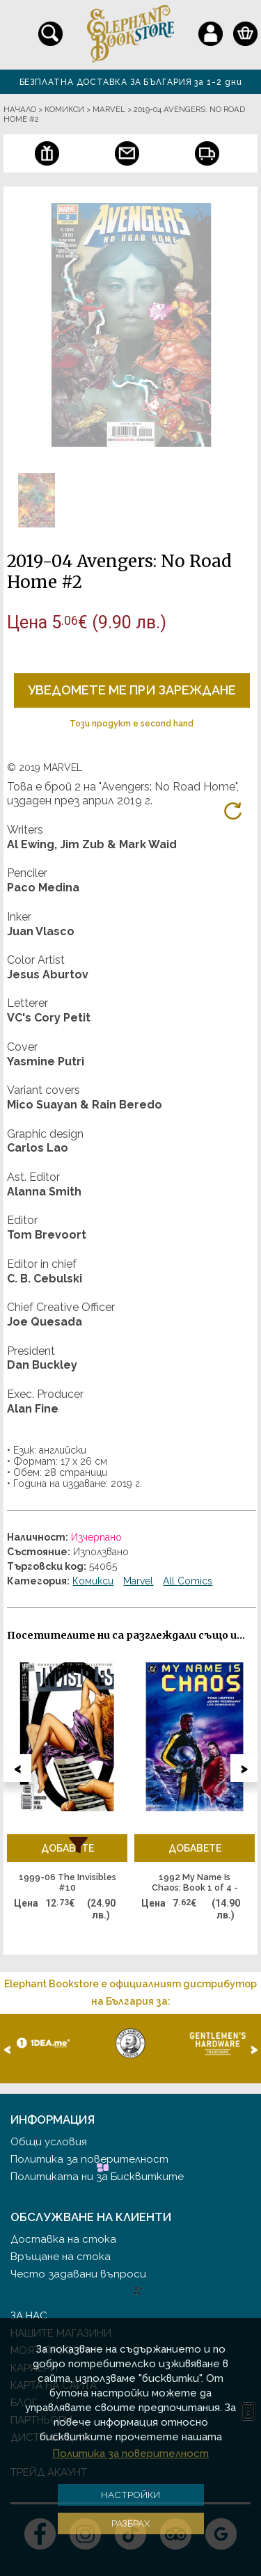  Describe the element at coordinates (232, 811) in the screenshot. I see `refresh or reload the current page` at that location.